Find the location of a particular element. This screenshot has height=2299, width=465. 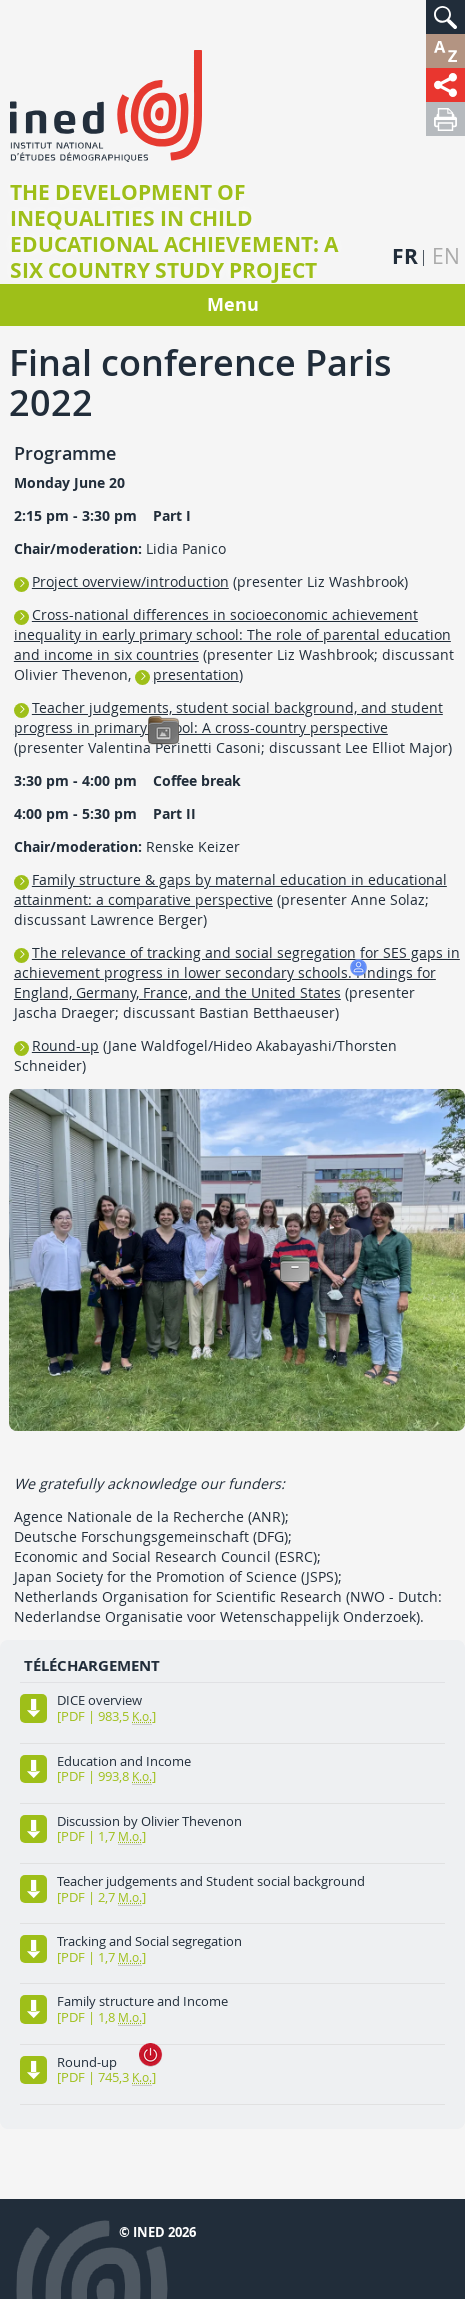

shut down the system is located at coordinates (151, 2055).